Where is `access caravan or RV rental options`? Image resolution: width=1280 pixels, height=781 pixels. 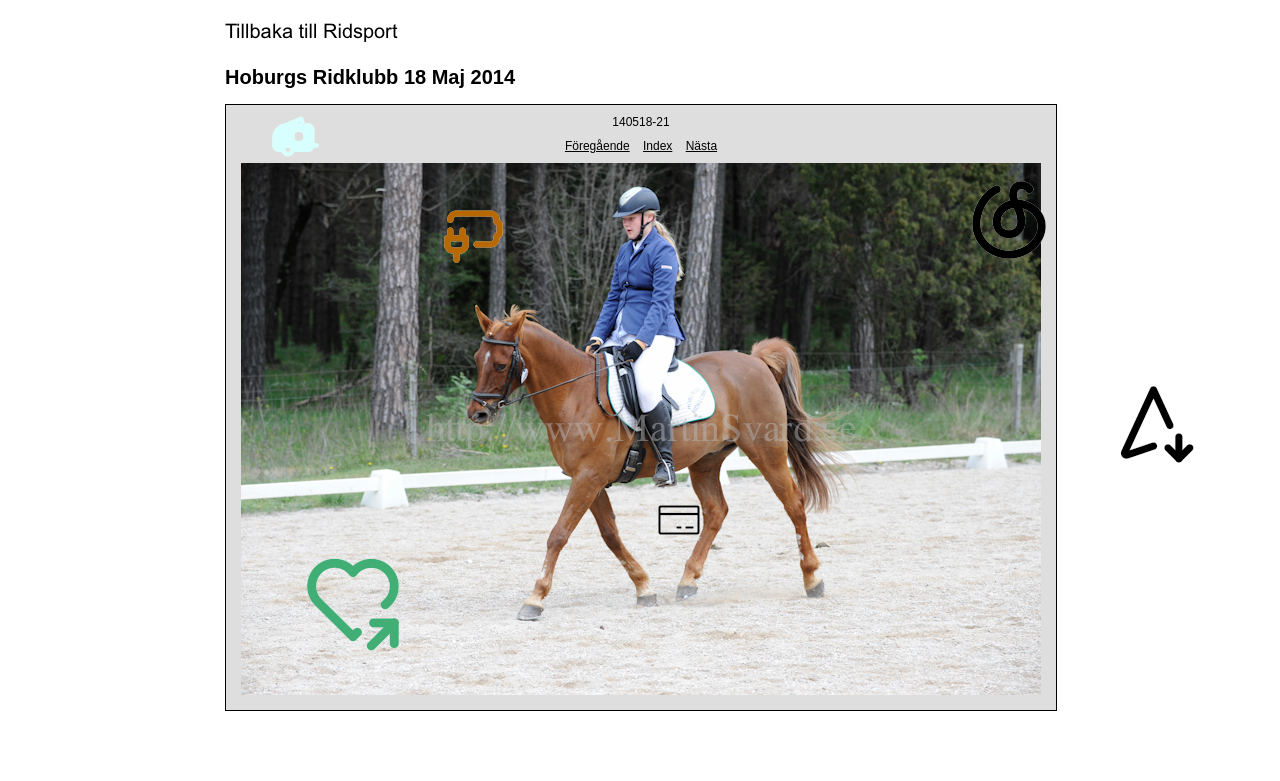 access caravan or RV rental options is located at coordinates (294, 136).